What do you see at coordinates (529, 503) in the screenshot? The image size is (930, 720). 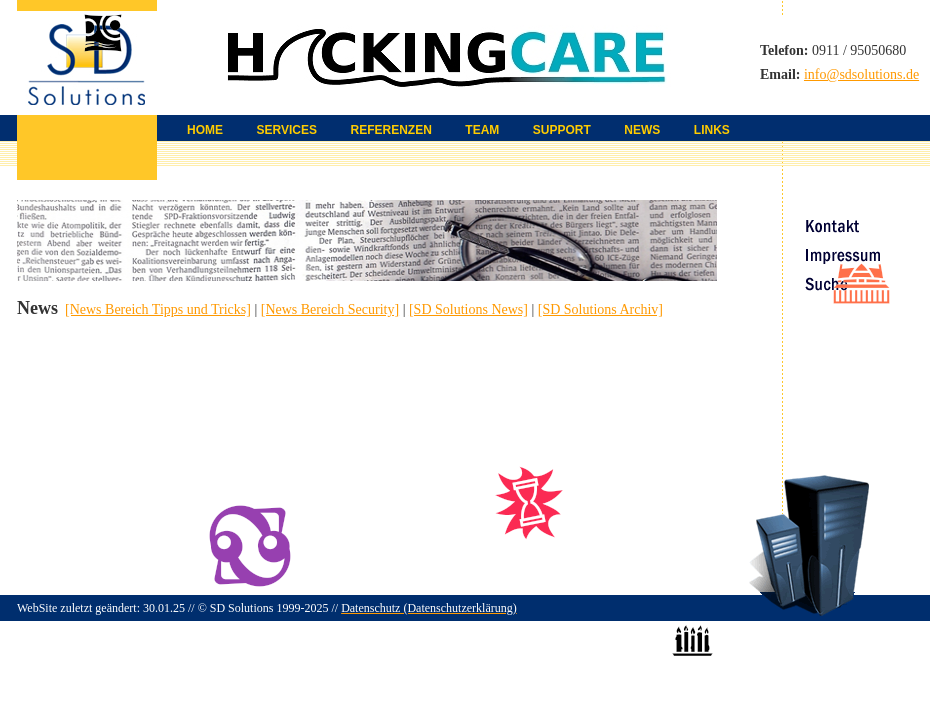 I see `add extra time or extend a timer` at bounding box center [529, 503].